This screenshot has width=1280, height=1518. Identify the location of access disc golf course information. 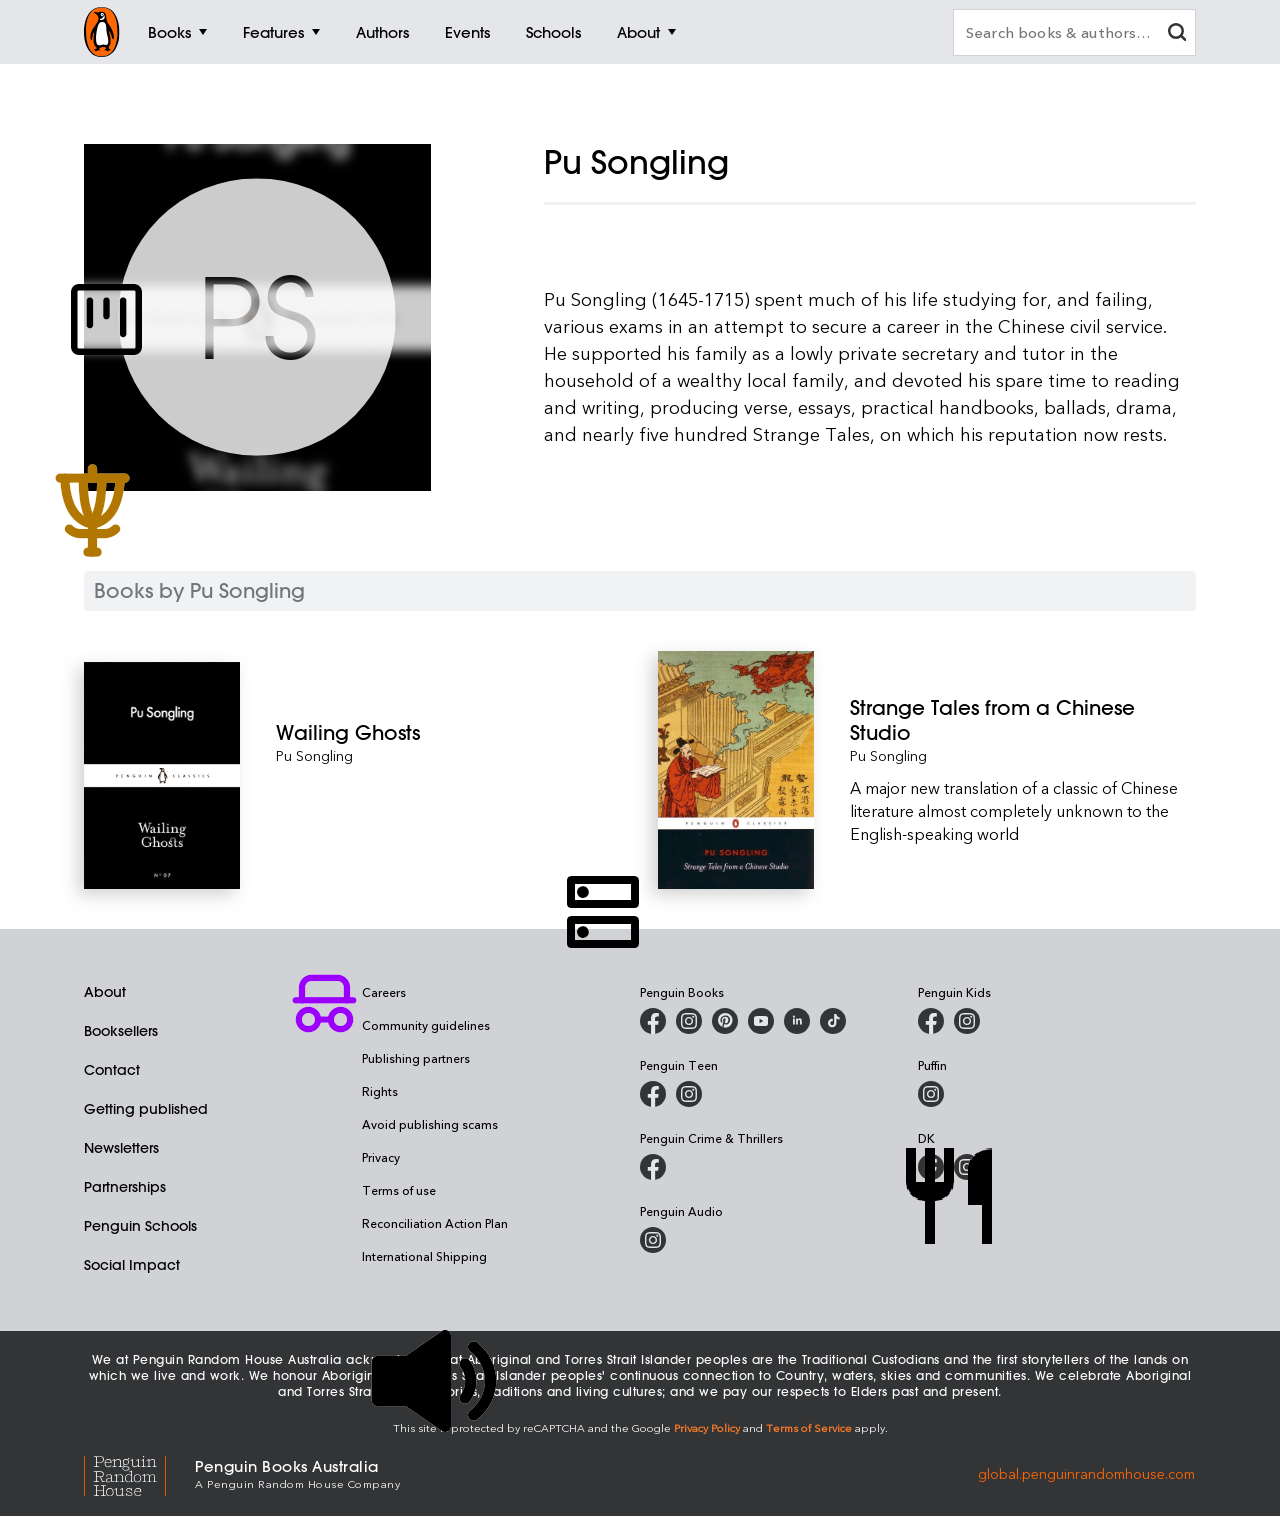
(92, 510).